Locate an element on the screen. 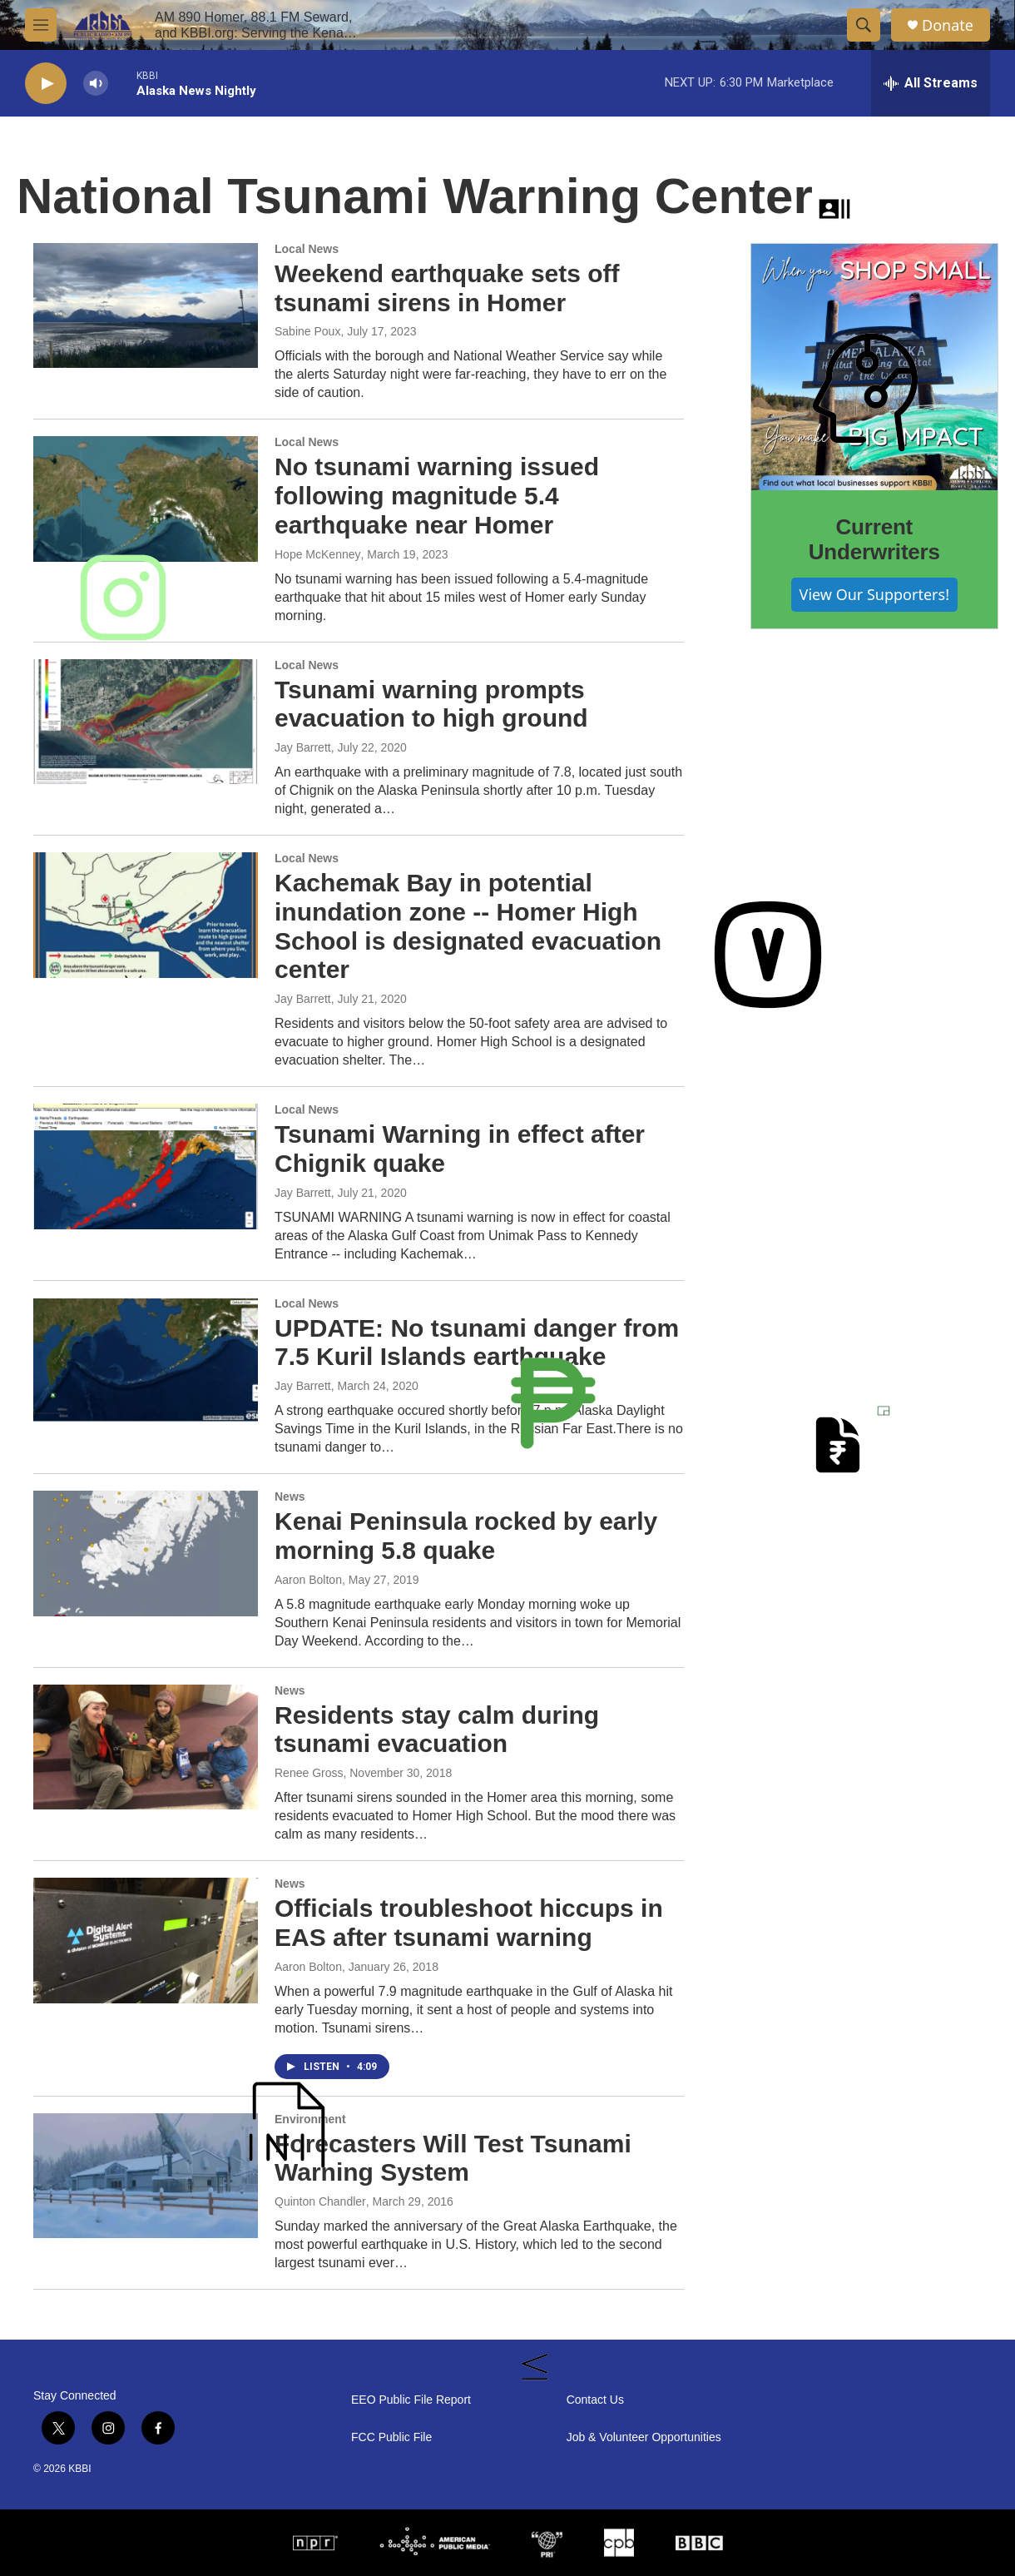 The height and width of the screenshot is (2576, 1015). access AI or machine learning features is located at coordinates (867, 392).